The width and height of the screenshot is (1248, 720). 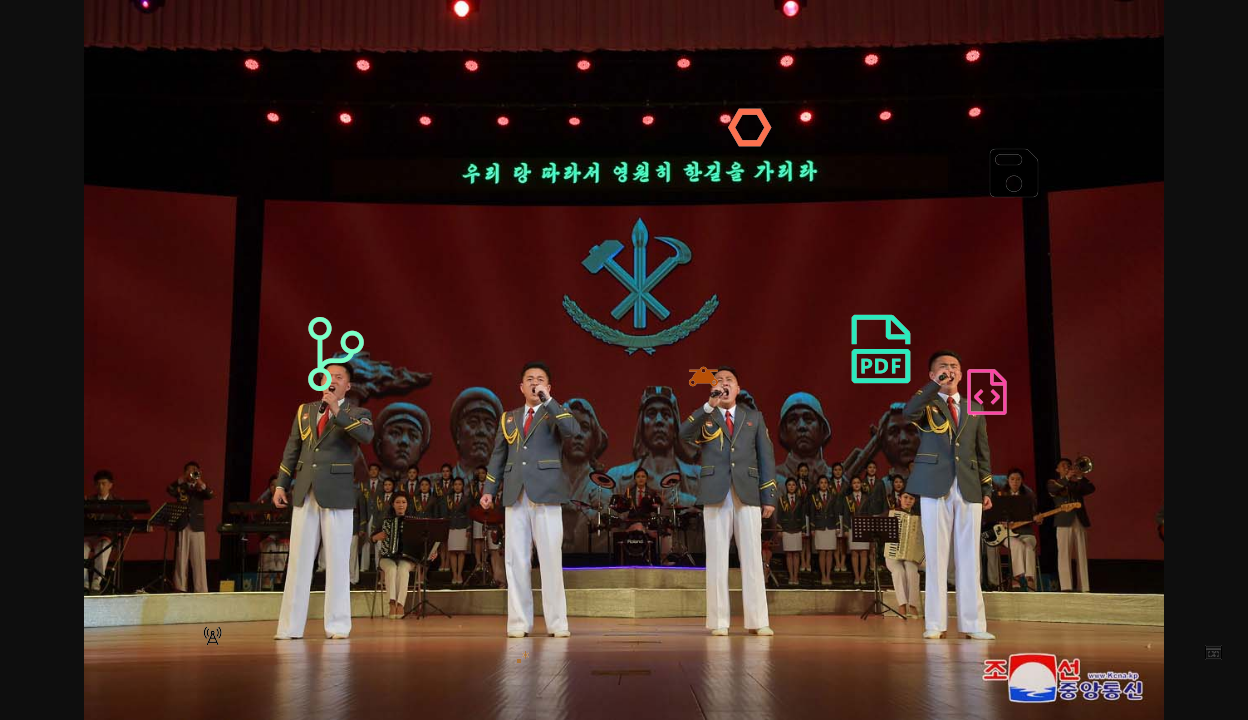 What do you see at coordinates (212, 636) in the screenshot?
I see `indicates active broadcast or streaming status` at bounding box center [212, 636].